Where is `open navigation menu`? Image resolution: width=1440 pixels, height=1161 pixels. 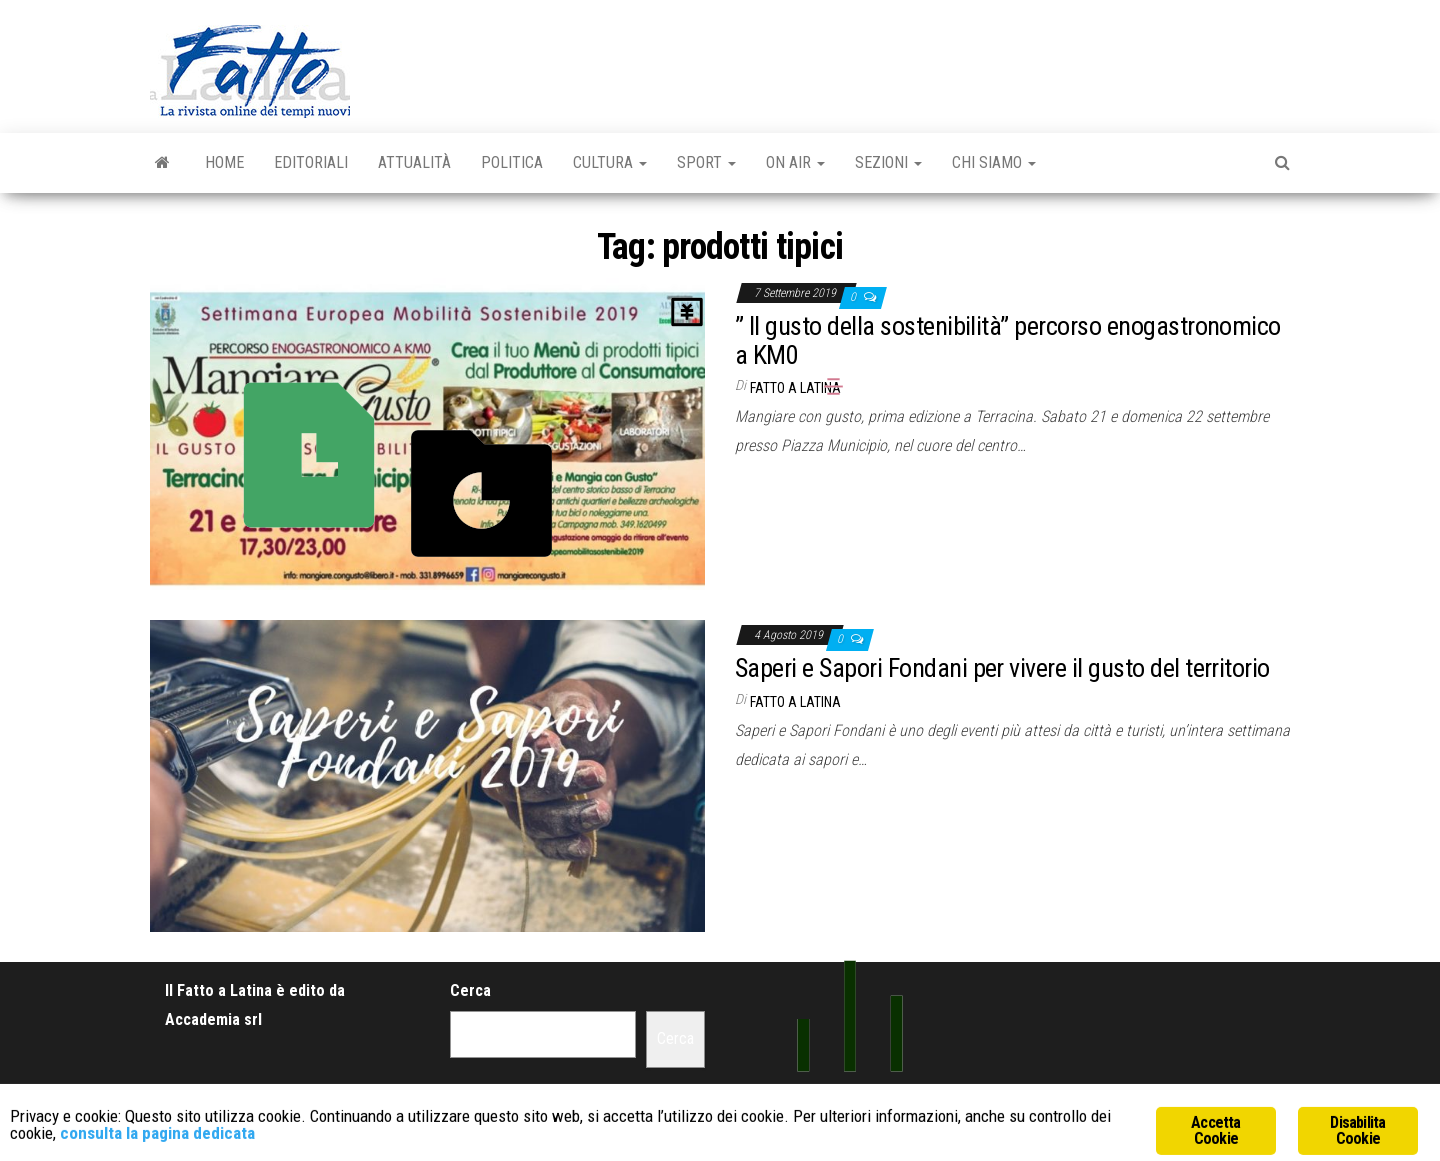
open navigation menu is located at coordinates (833, 386).